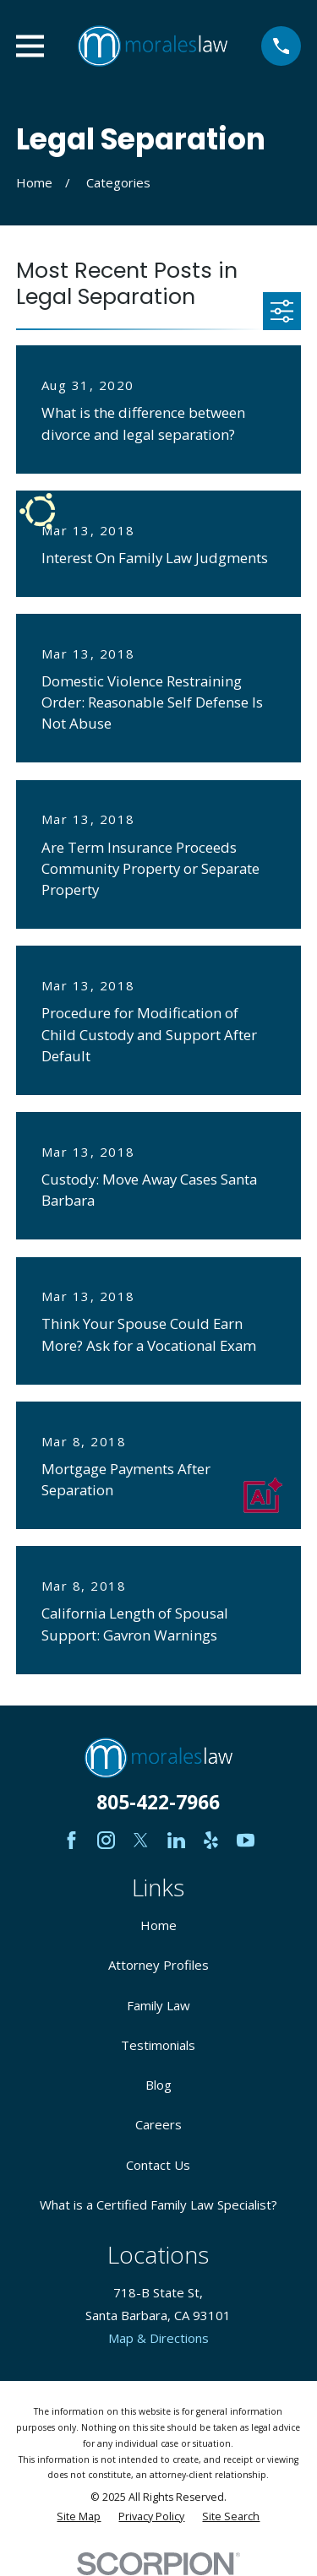  I want to click on ubuntu operating system logo, so click(40, 511).